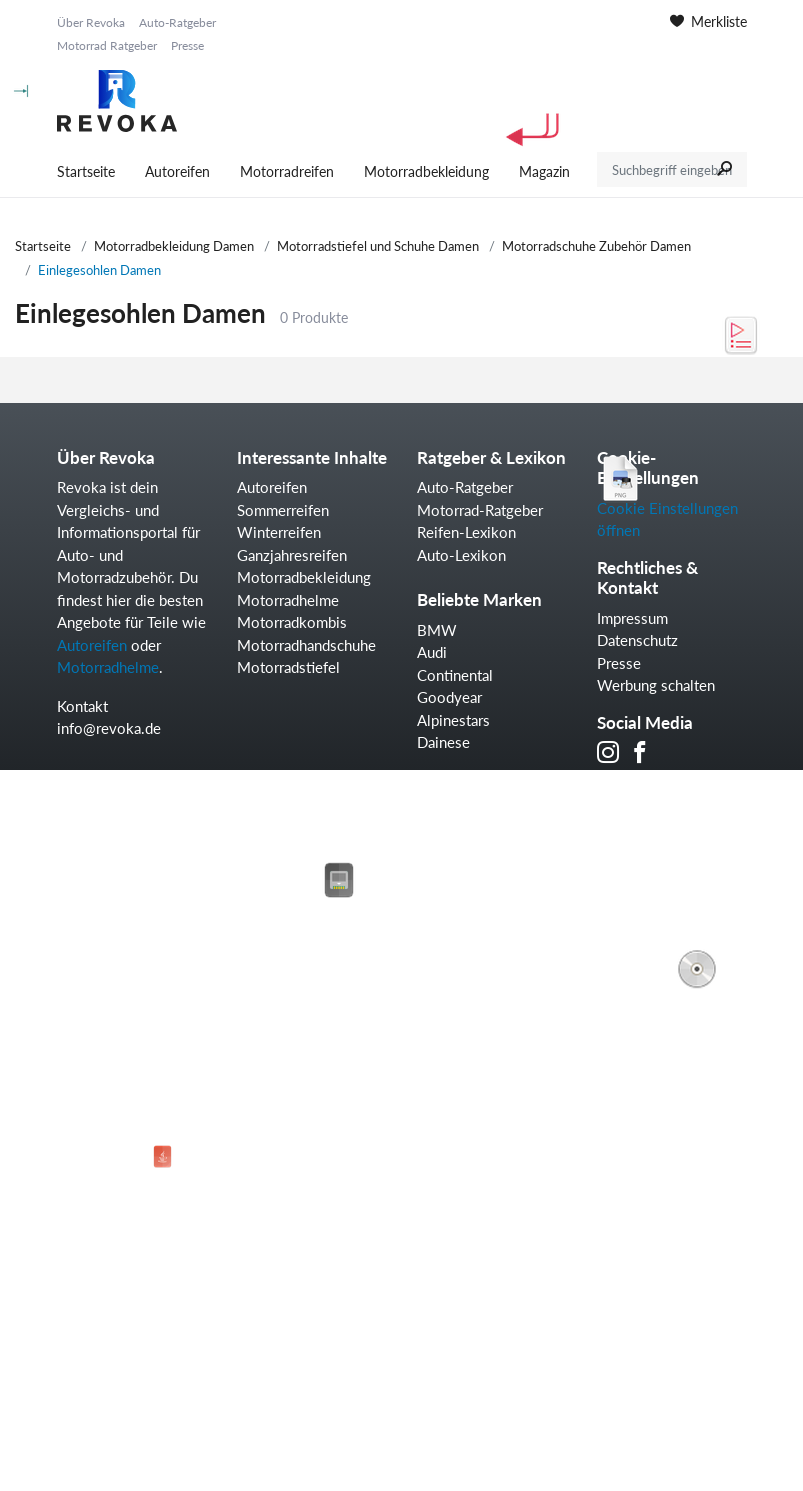 The width and height of the screenshot is (803, 1491). What do you see at coordinates (741, 335) in the screenshot?
I see `open a playlist file` at bounding box center [741, 335].